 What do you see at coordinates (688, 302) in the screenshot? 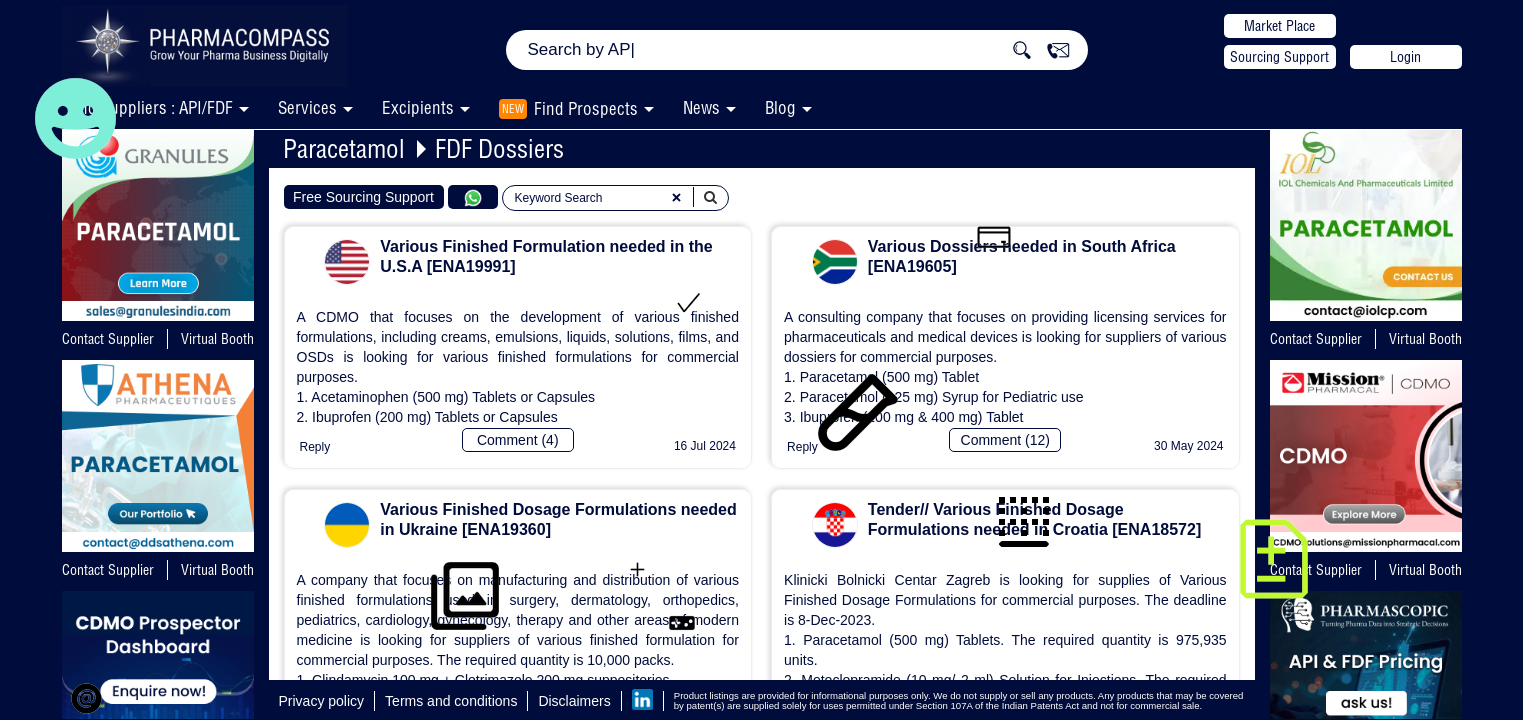
I see `confirm or submit an action` at bounding box center [688, 302].